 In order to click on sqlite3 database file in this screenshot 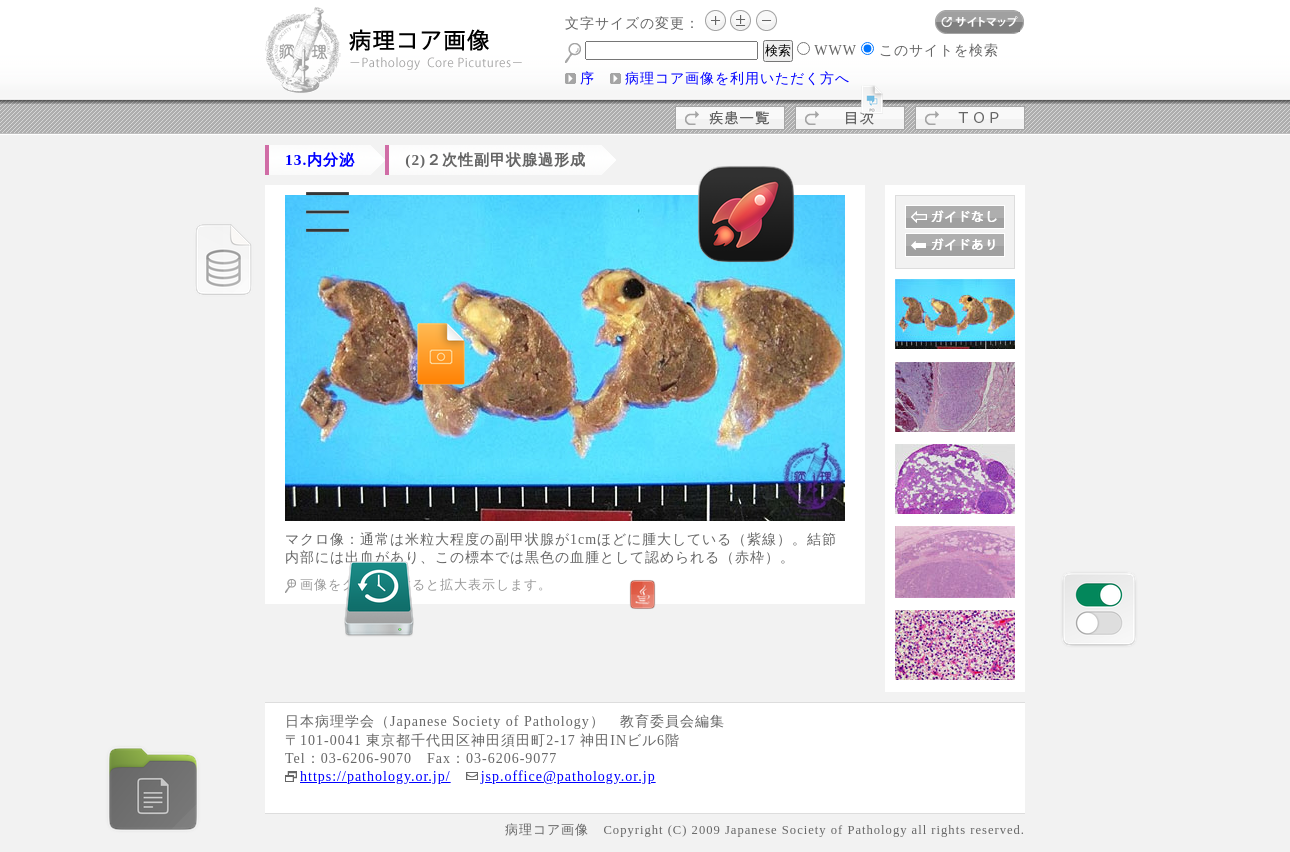, I will do `click(223, 259)`.